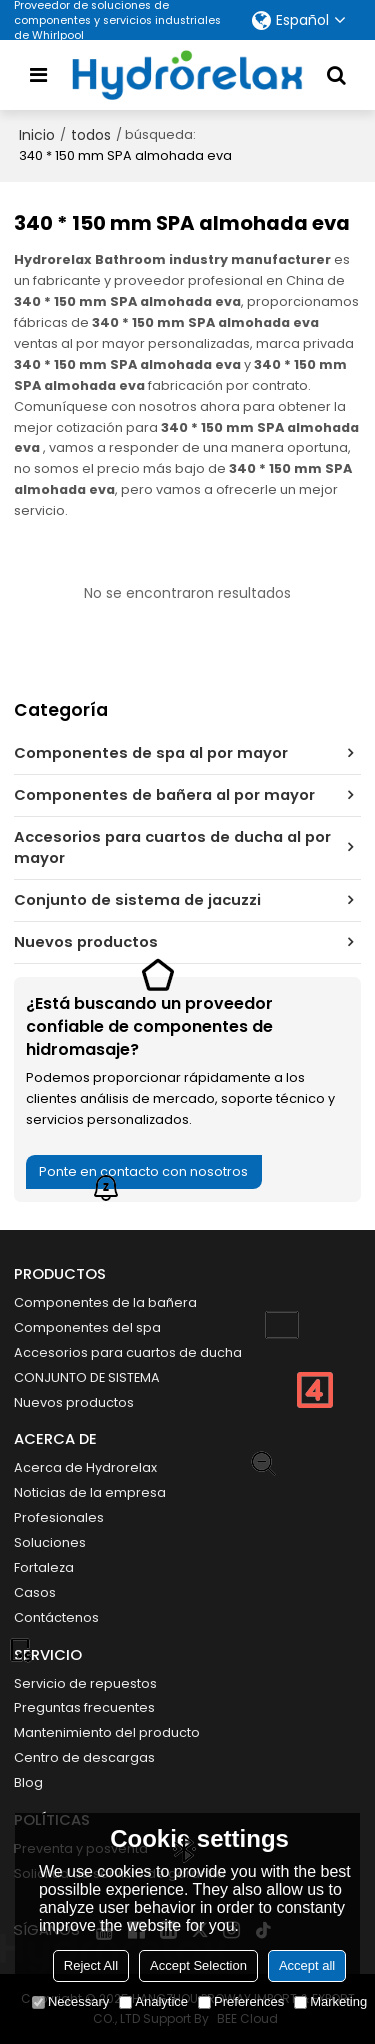 The height and width of the screenshot is (2044, 375). Describe the element at coordinates (106, 1188) in the screenshot. I see `mute notifications or enable sleep mode` at that location.